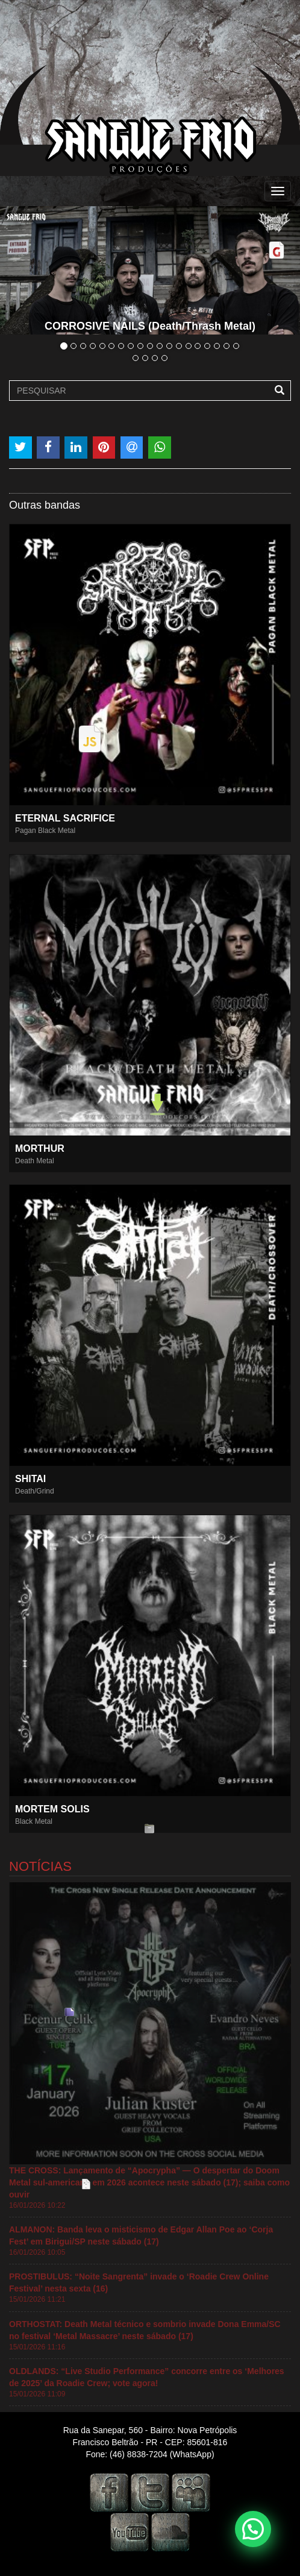 This screenshot has height=2576, width=300. Describe the element at coordinates (149, 1829) in the screenshot. I see `open the files application` at that location.